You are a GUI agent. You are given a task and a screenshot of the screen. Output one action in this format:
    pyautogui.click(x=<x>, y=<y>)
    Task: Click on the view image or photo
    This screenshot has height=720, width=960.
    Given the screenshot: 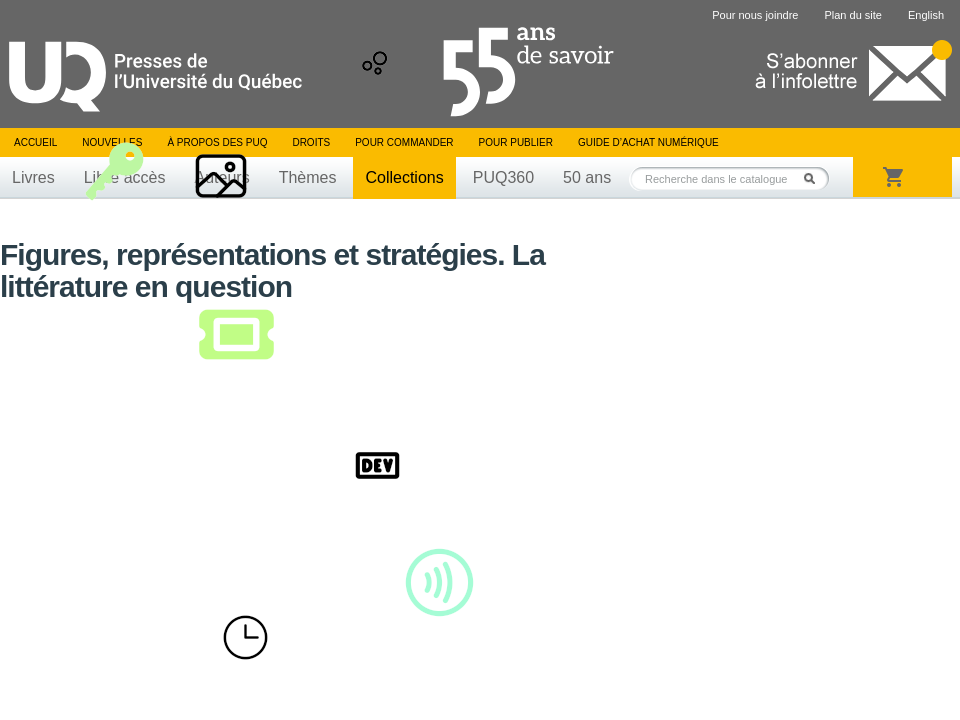 What is the action you would take?
    pyautogui.click(x=221, y=176)
    